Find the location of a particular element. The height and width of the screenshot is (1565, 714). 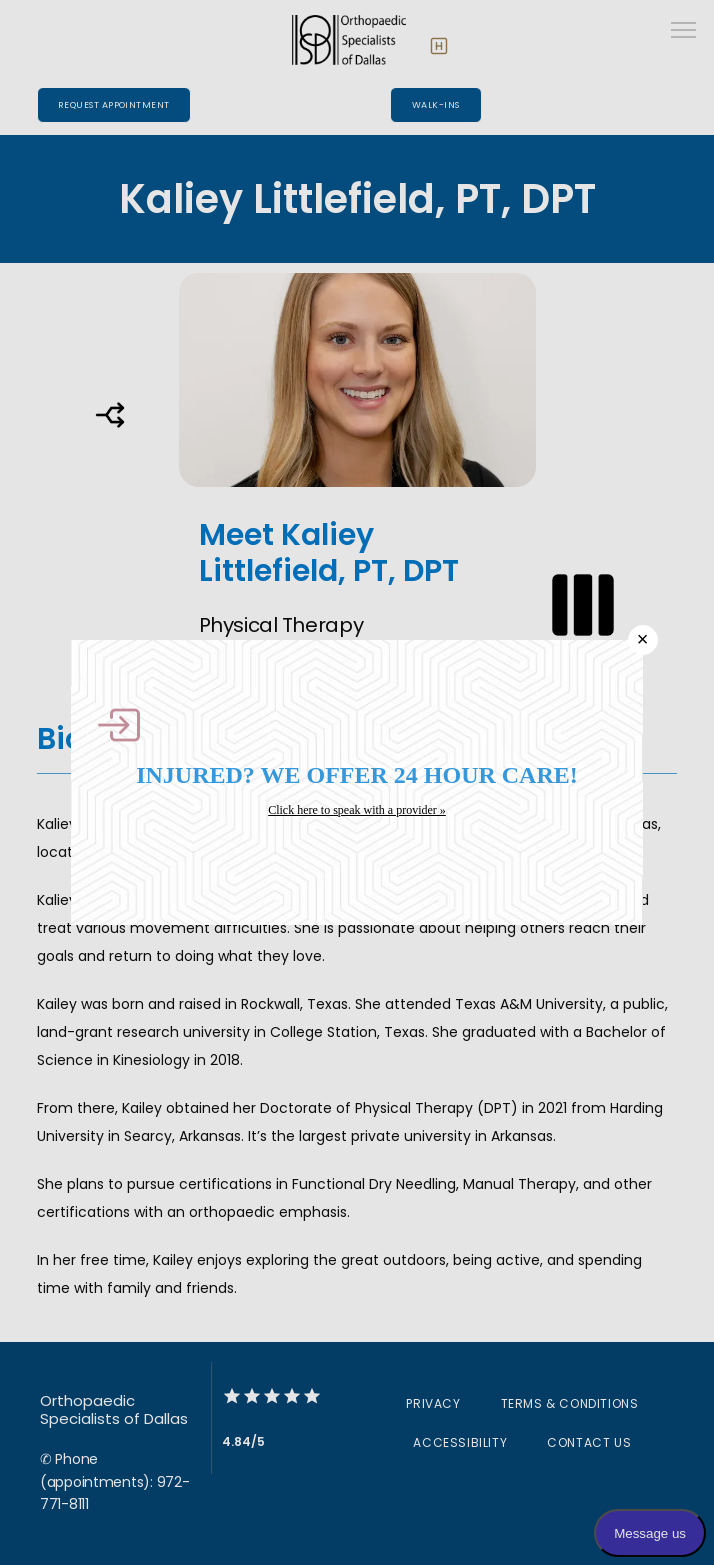

indicates a helicopter landing zone or helipad is located at coordinates (439, 46).